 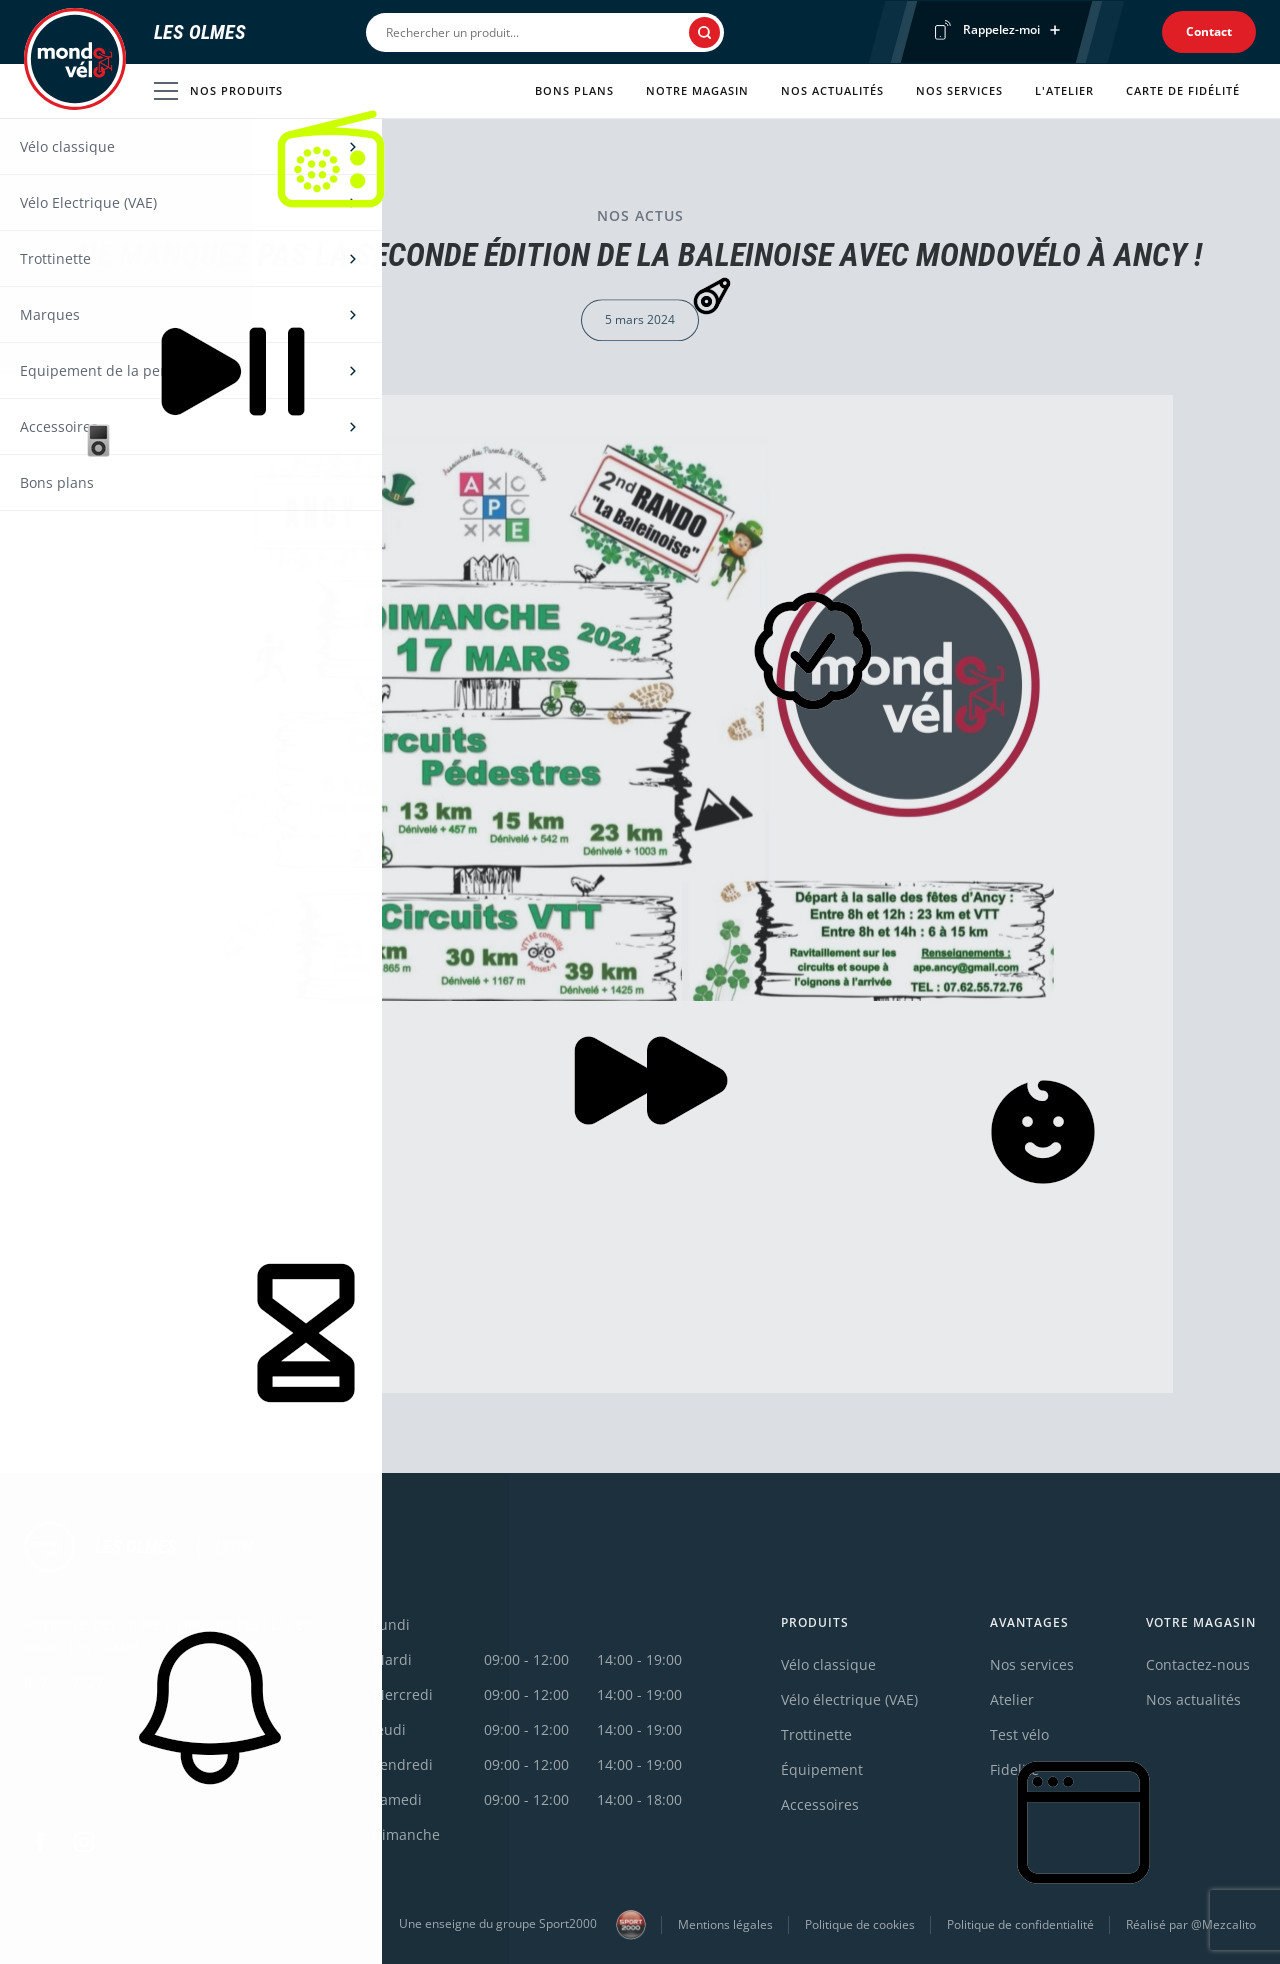 I want to click on toggle between play and pause for media playback, so click(x=233, y=366).